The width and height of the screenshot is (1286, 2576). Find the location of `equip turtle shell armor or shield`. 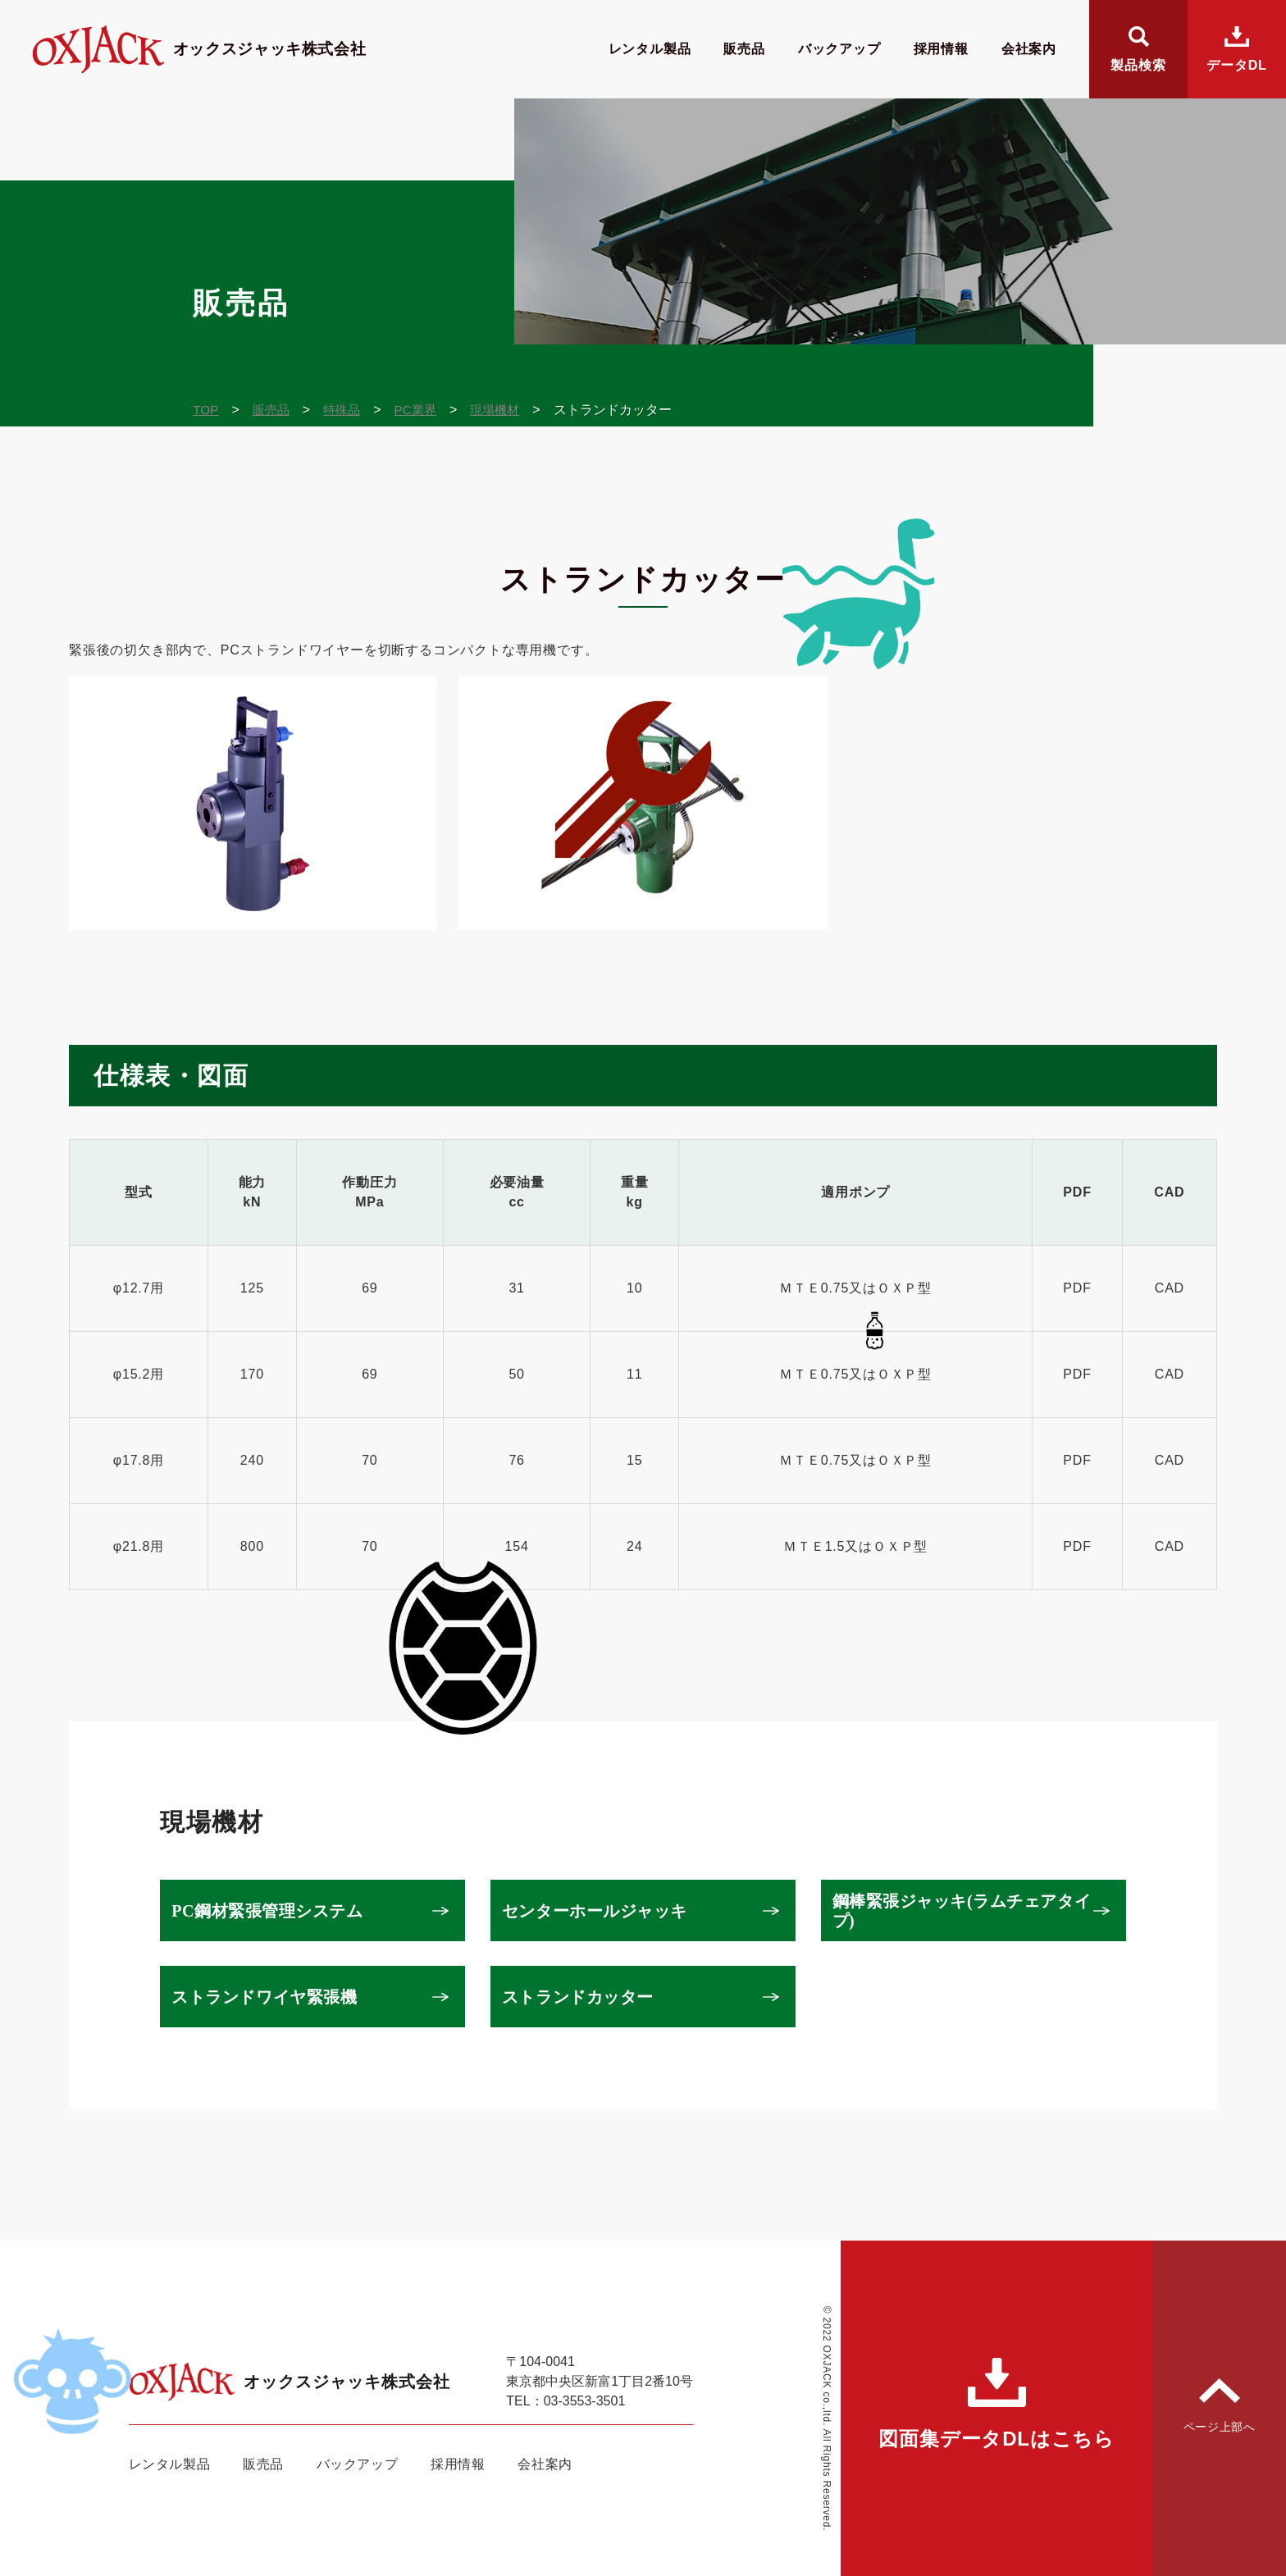

equip turtle shell armor or shield is located at coordinates (461, 1648).